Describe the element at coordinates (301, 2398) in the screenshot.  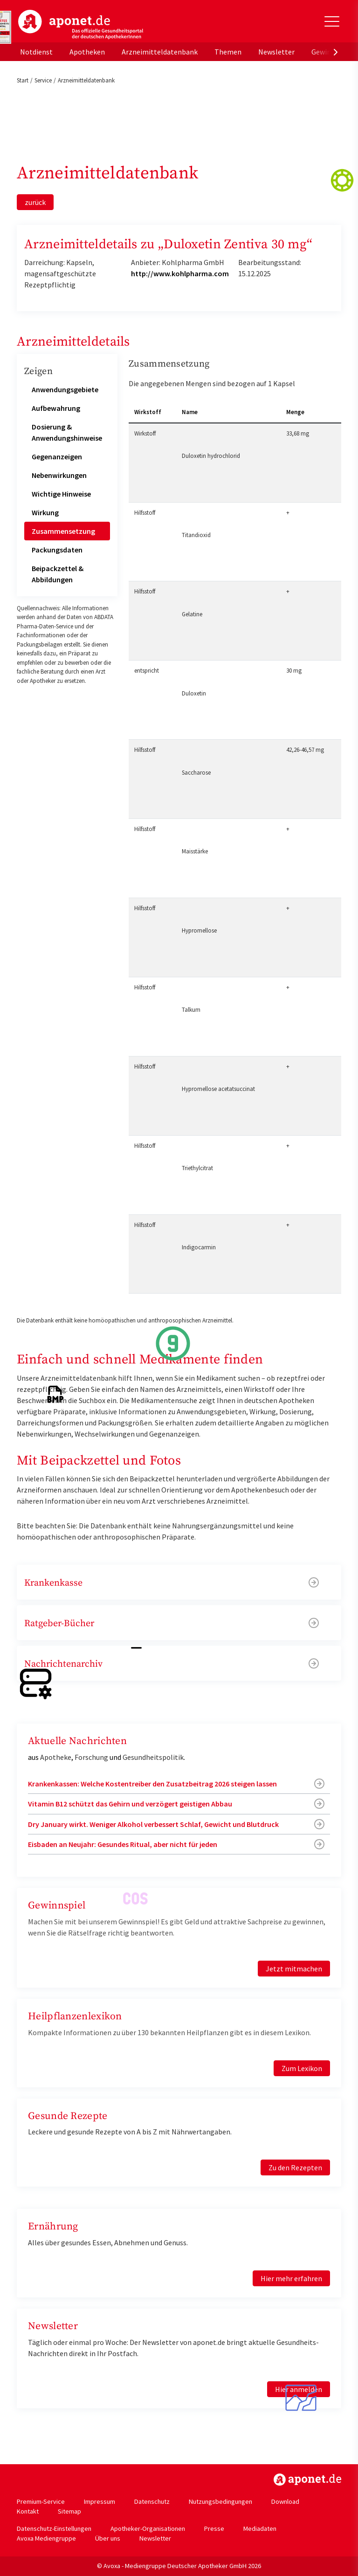
I see `indicates a broken or corrupted image file` at that location.